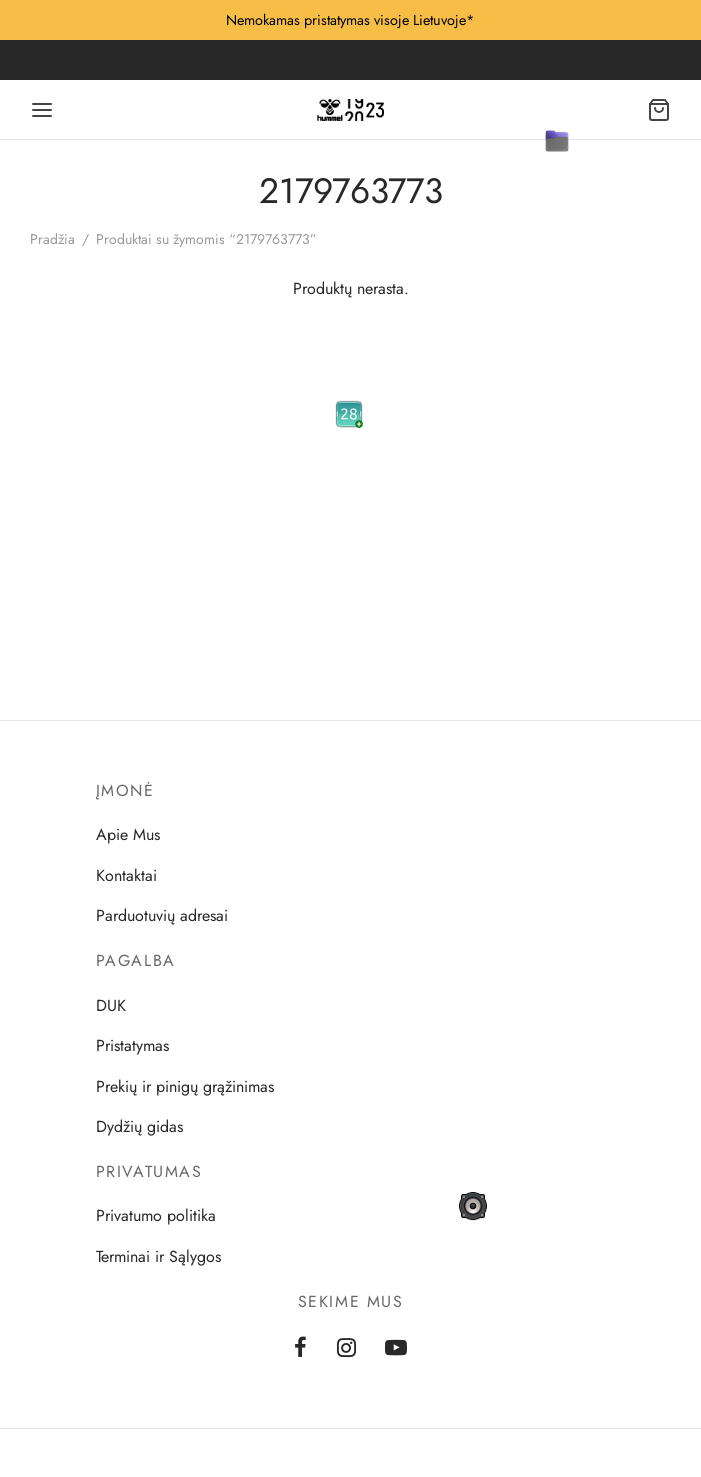 The width and height of the screenshot is (701, 1477). What do you see at coordinates (349, 414) in the screenshot?
I see `create a new calendar appointment` at bounding box center [349, 414].